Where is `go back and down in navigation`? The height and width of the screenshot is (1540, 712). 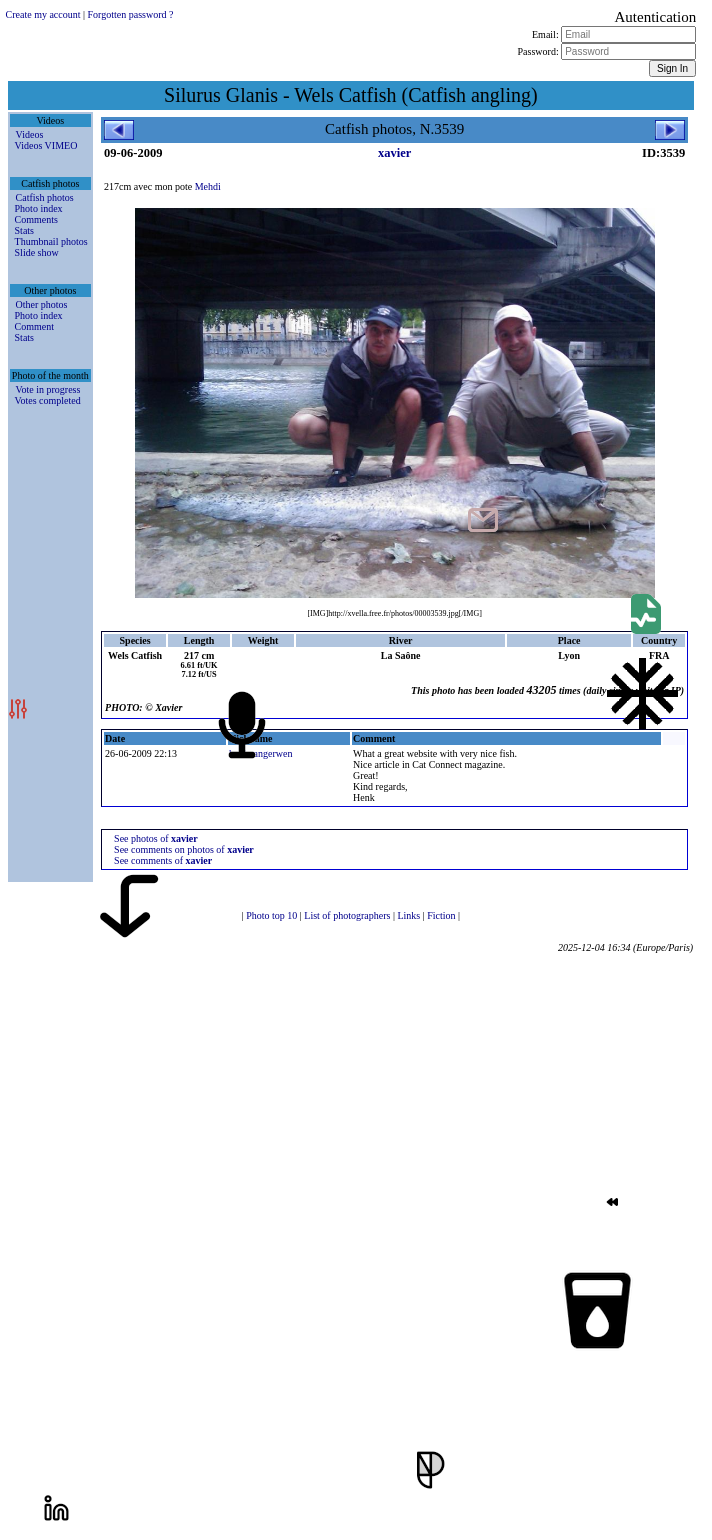
go back and down in navigation is located at coordinates (129, 904).